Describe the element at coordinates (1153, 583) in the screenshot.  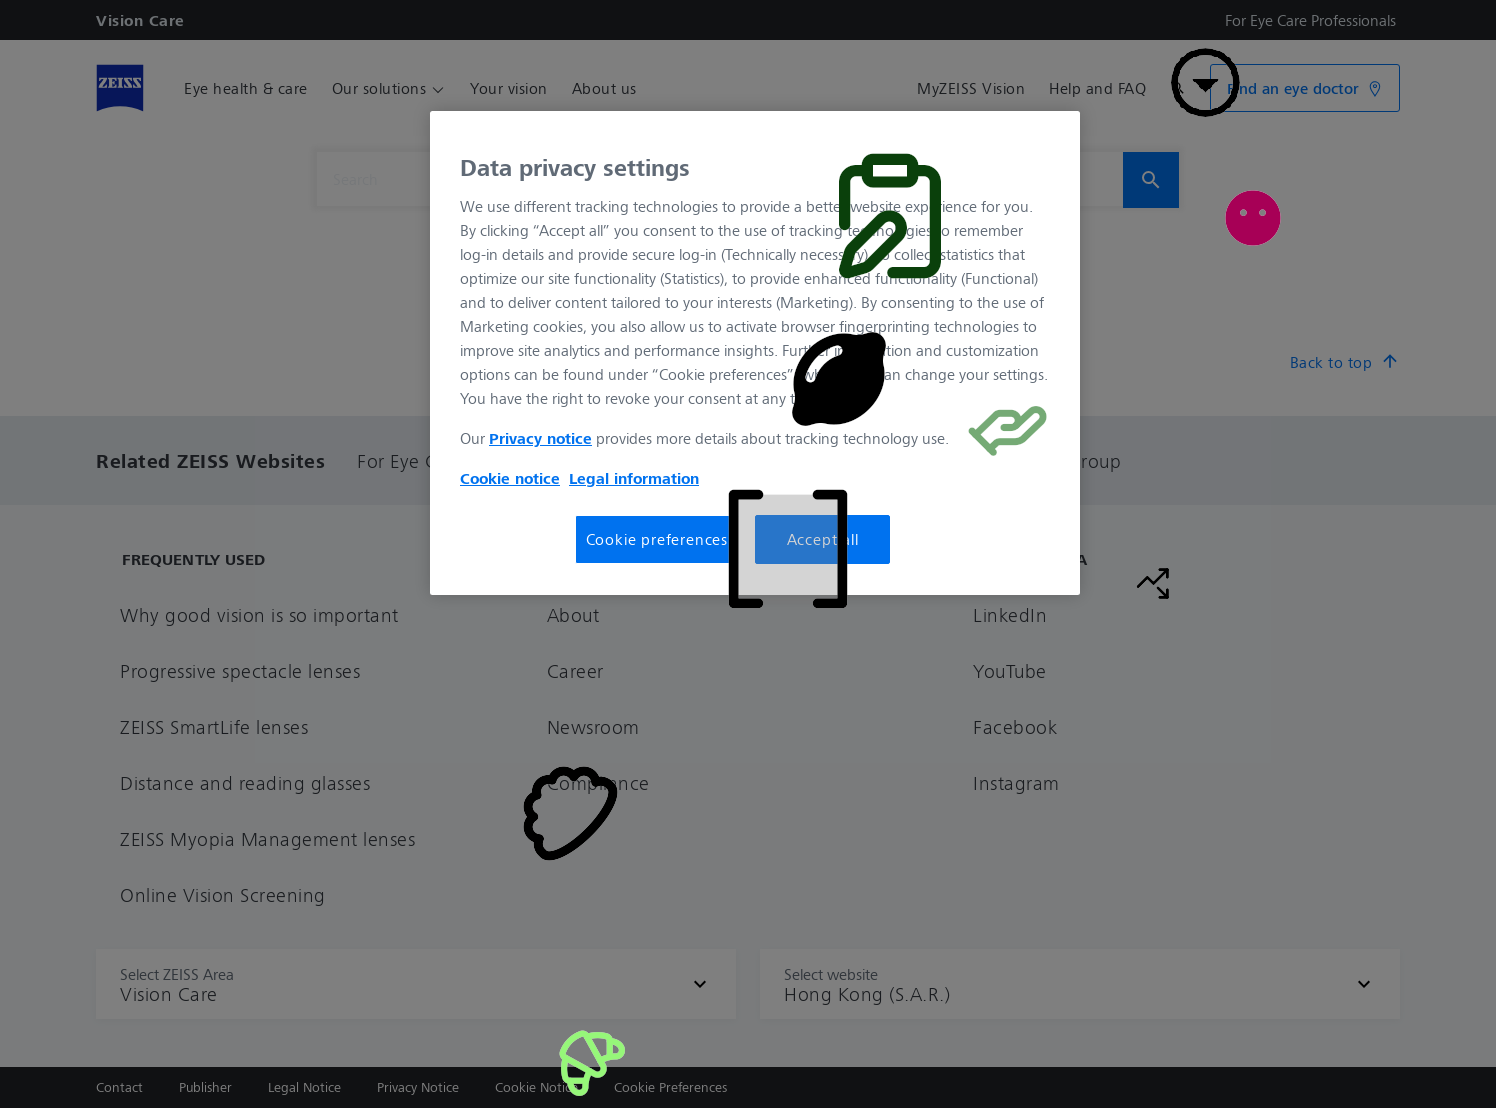
I see `view market trends and fluctuations` at that location.